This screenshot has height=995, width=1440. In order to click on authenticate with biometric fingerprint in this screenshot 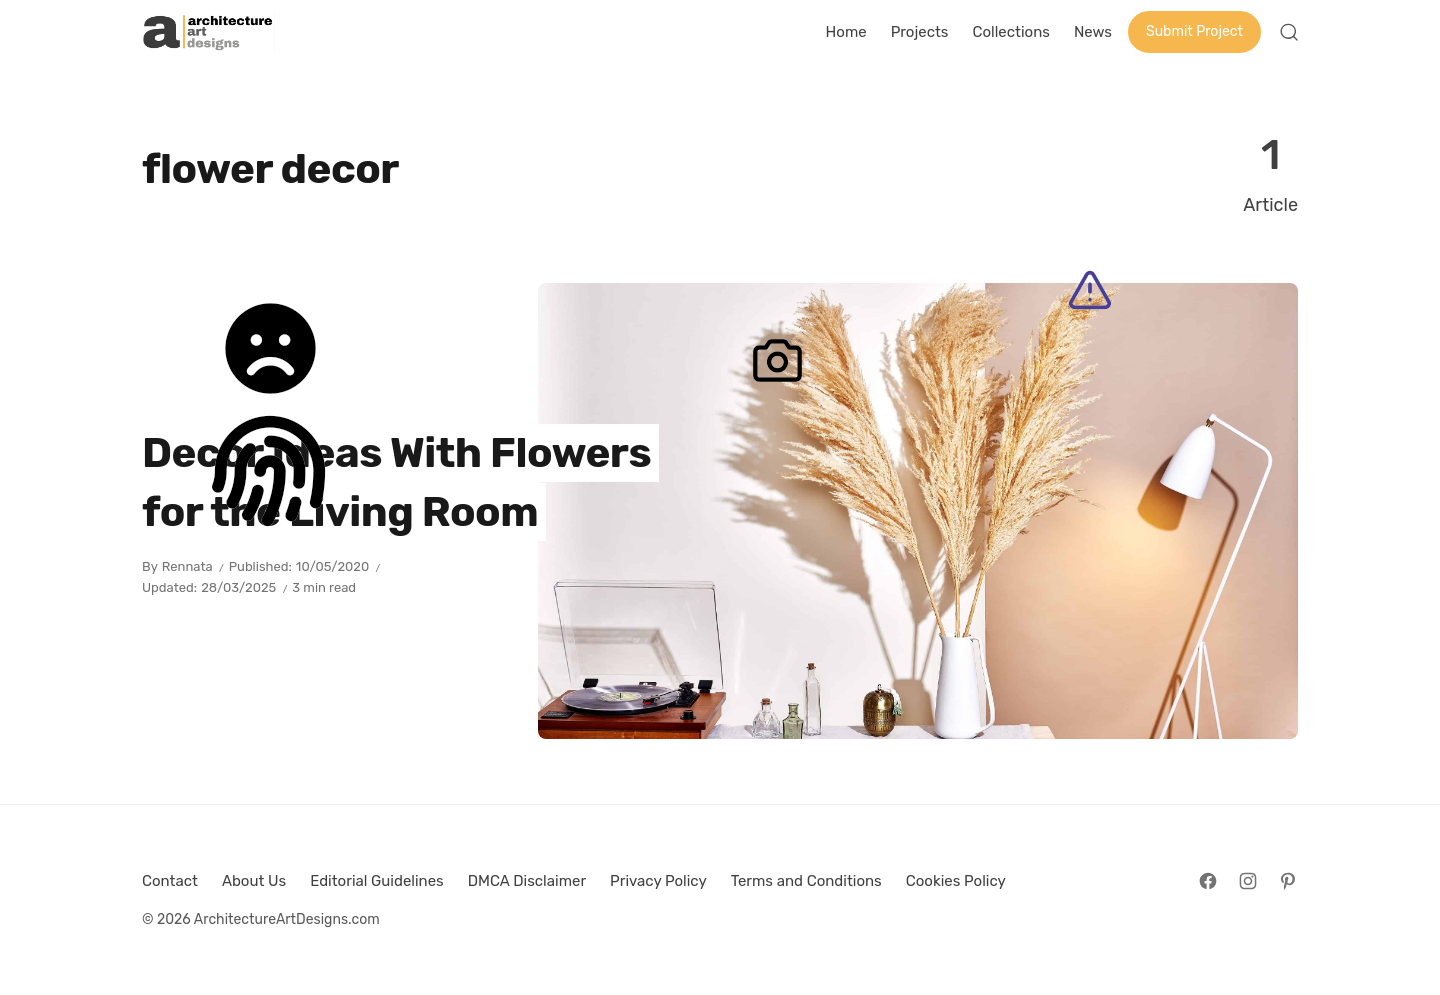, I will do `click(270, 471)`.